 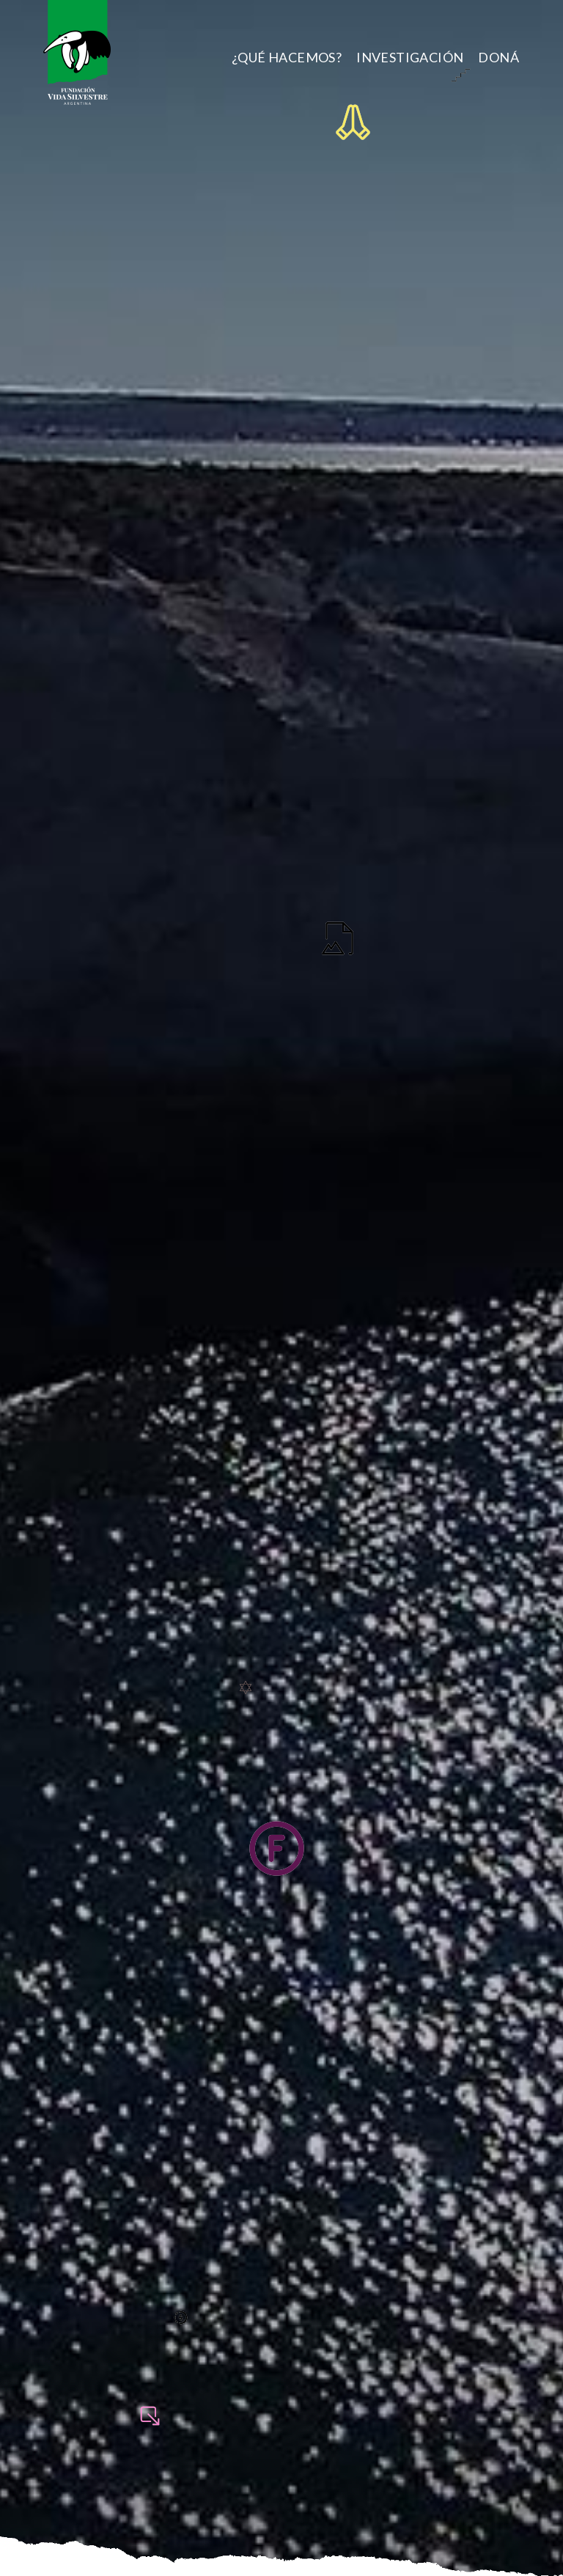 I want to click on indicates Jewish religious content or services, so click(x=246, y=1688).